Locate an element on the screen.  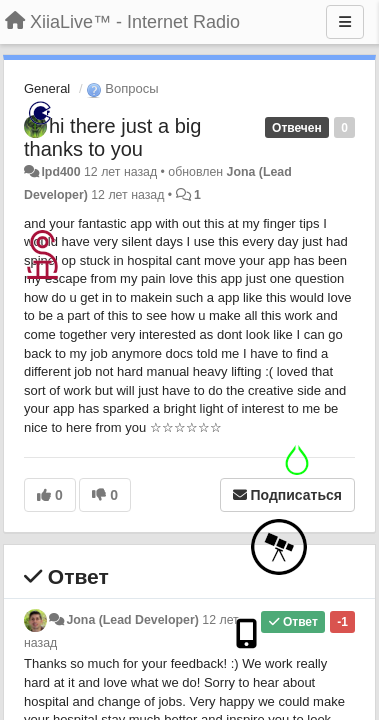
call or text from mobile device is located at coordinates (246, 633).